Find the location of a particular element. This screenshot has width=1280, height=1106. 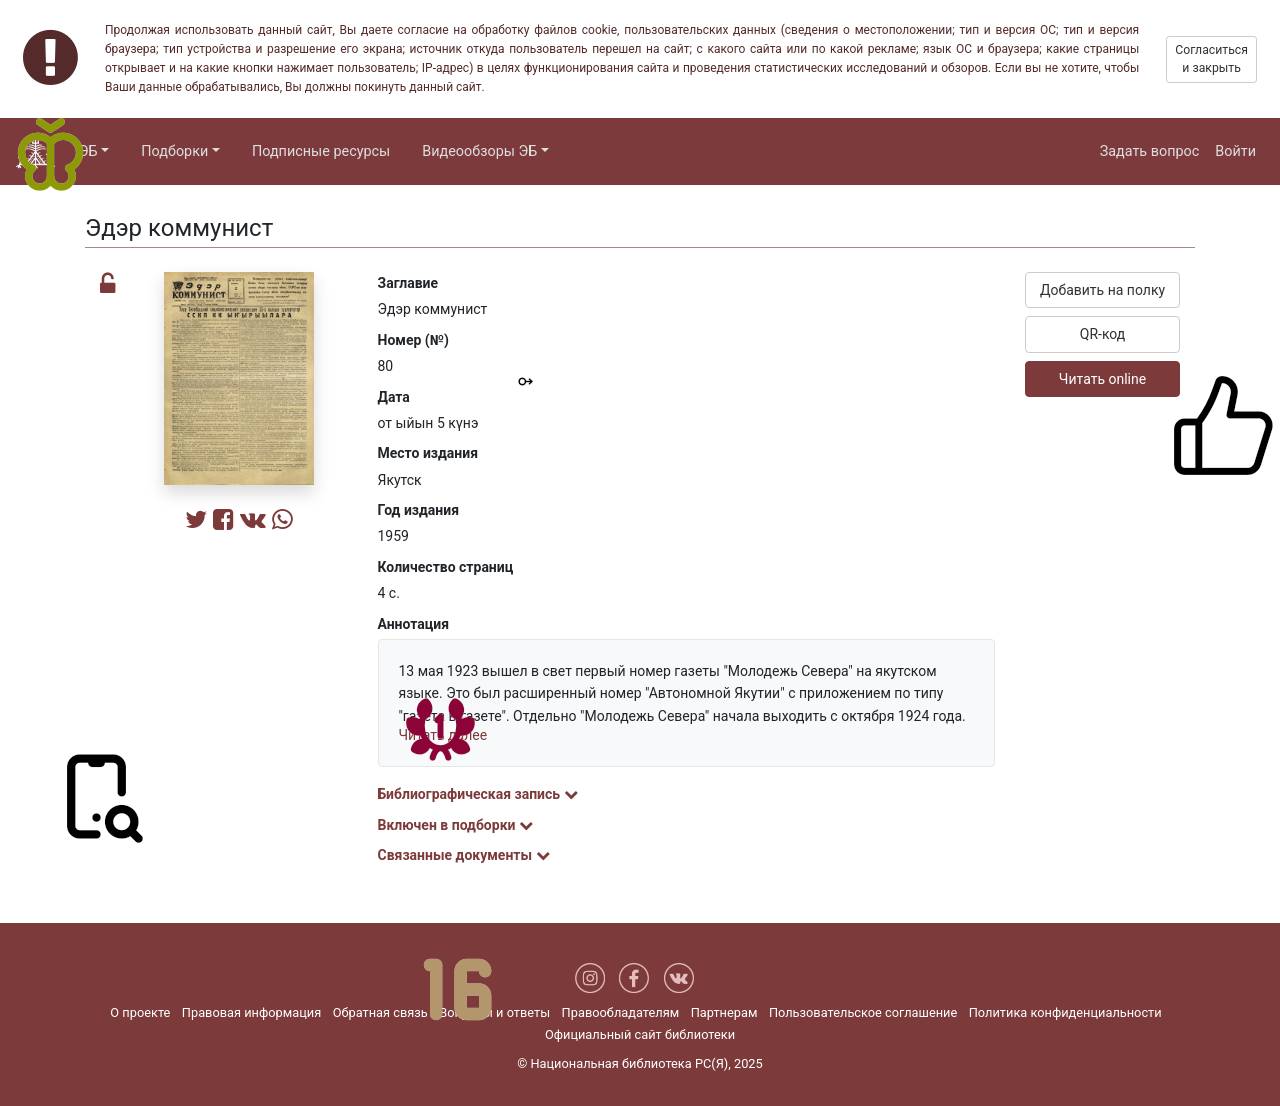

like or approve content is located at coordinates (1223, 425).